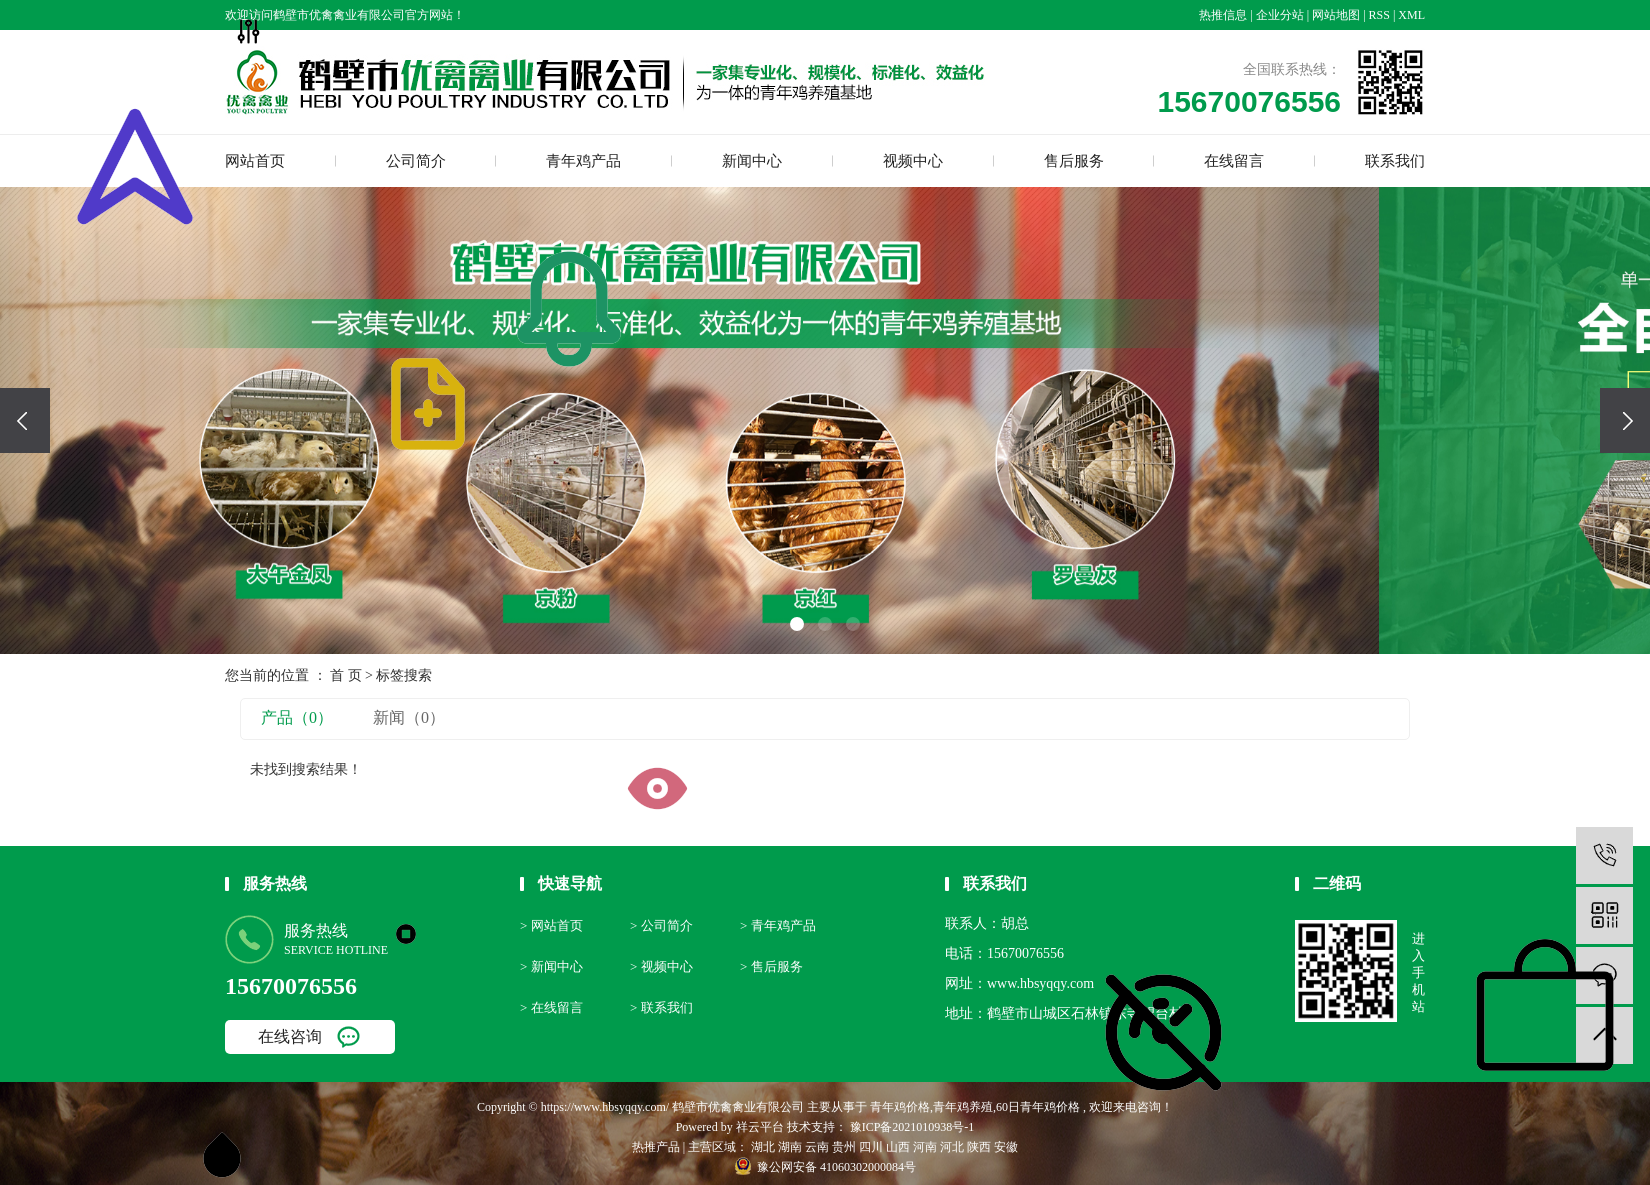 The image size is (1650, 1185). Describe the element at coordinates (569, 309) in the screenshot. I see `view notifications` at that location.